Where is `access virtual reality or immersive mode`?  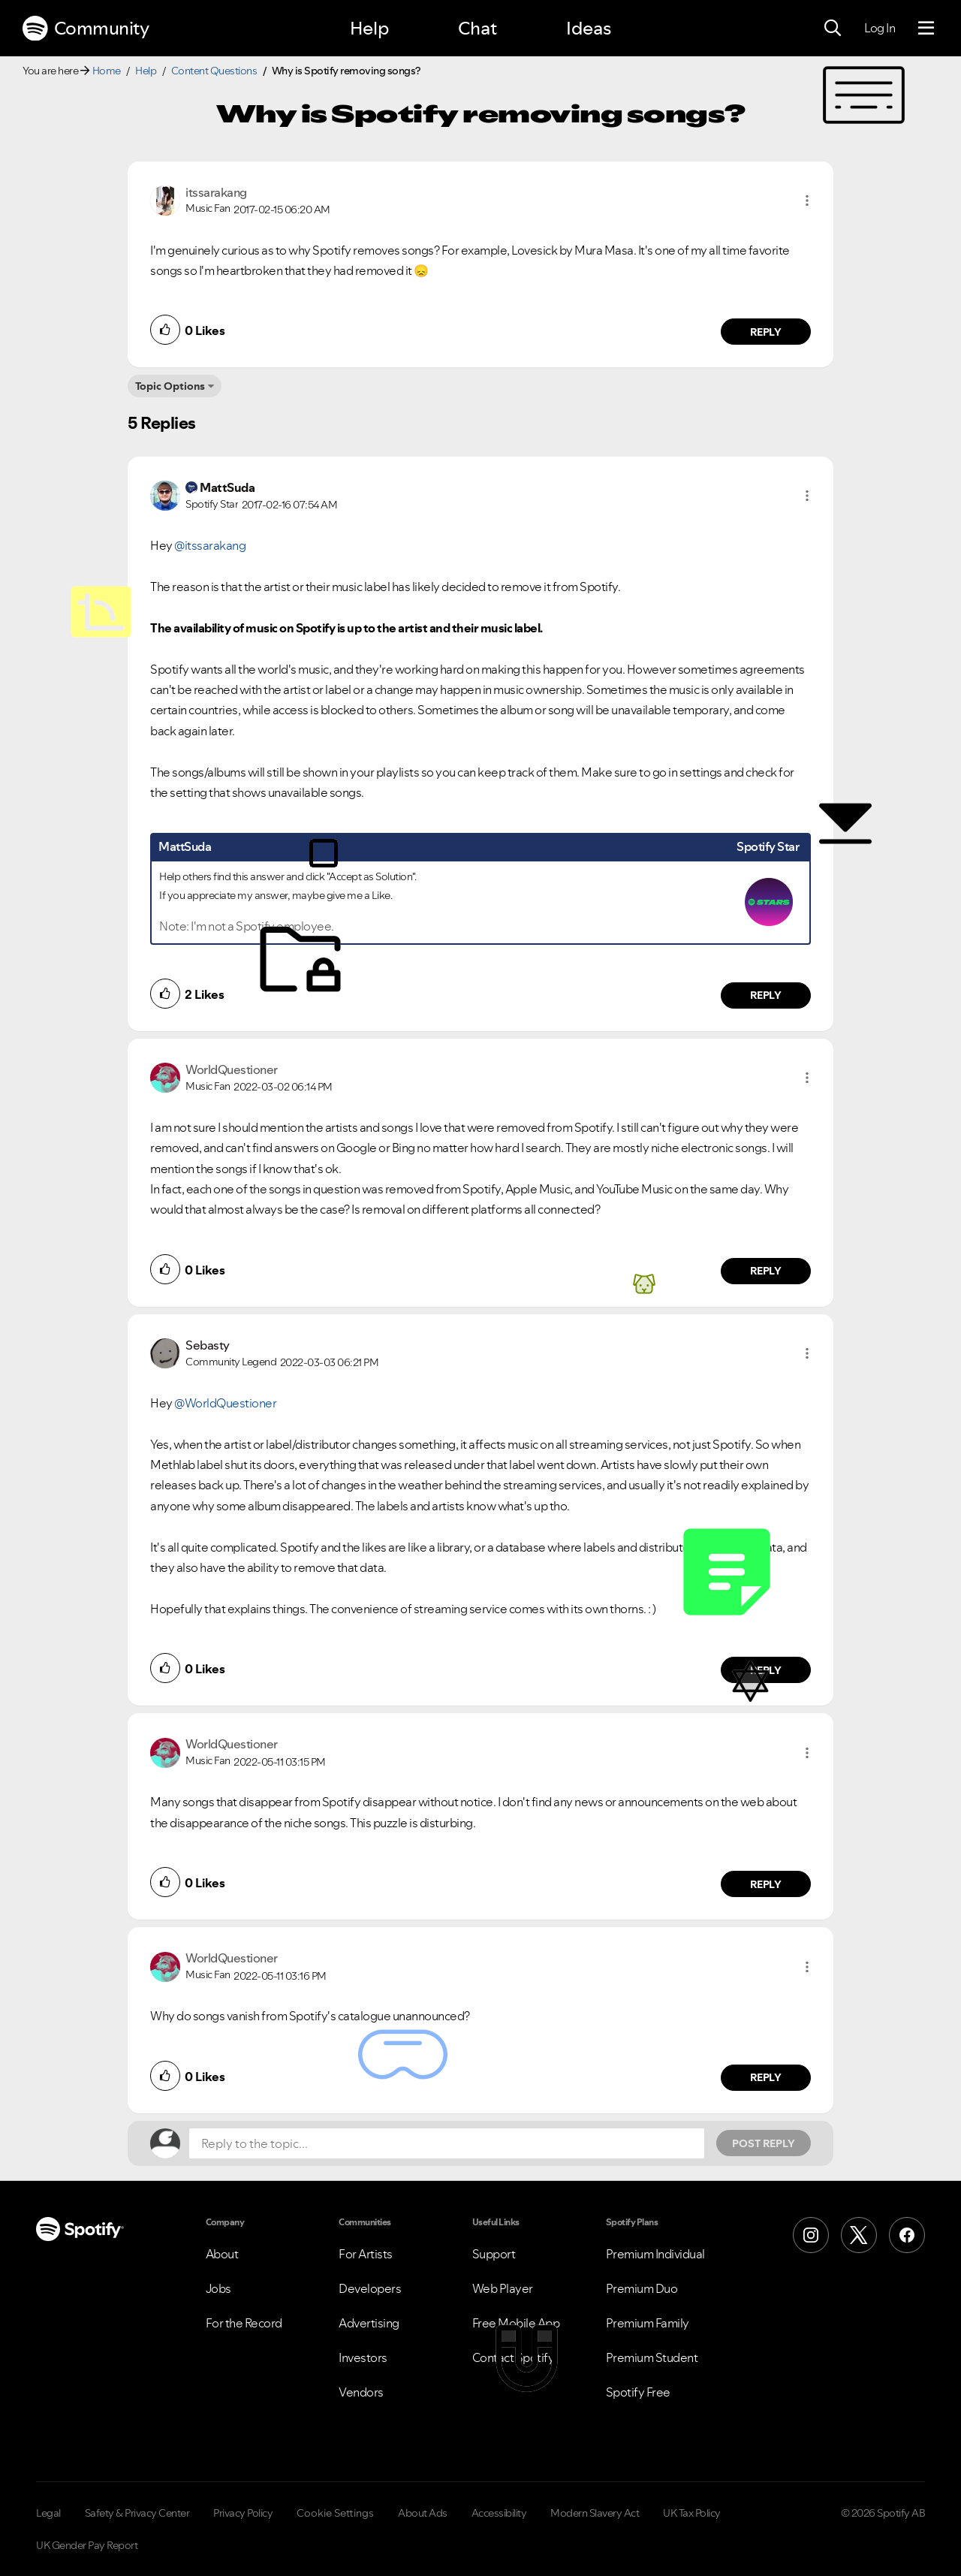
access virtual reality or immersive mode is located at coordinates (402, 2054).